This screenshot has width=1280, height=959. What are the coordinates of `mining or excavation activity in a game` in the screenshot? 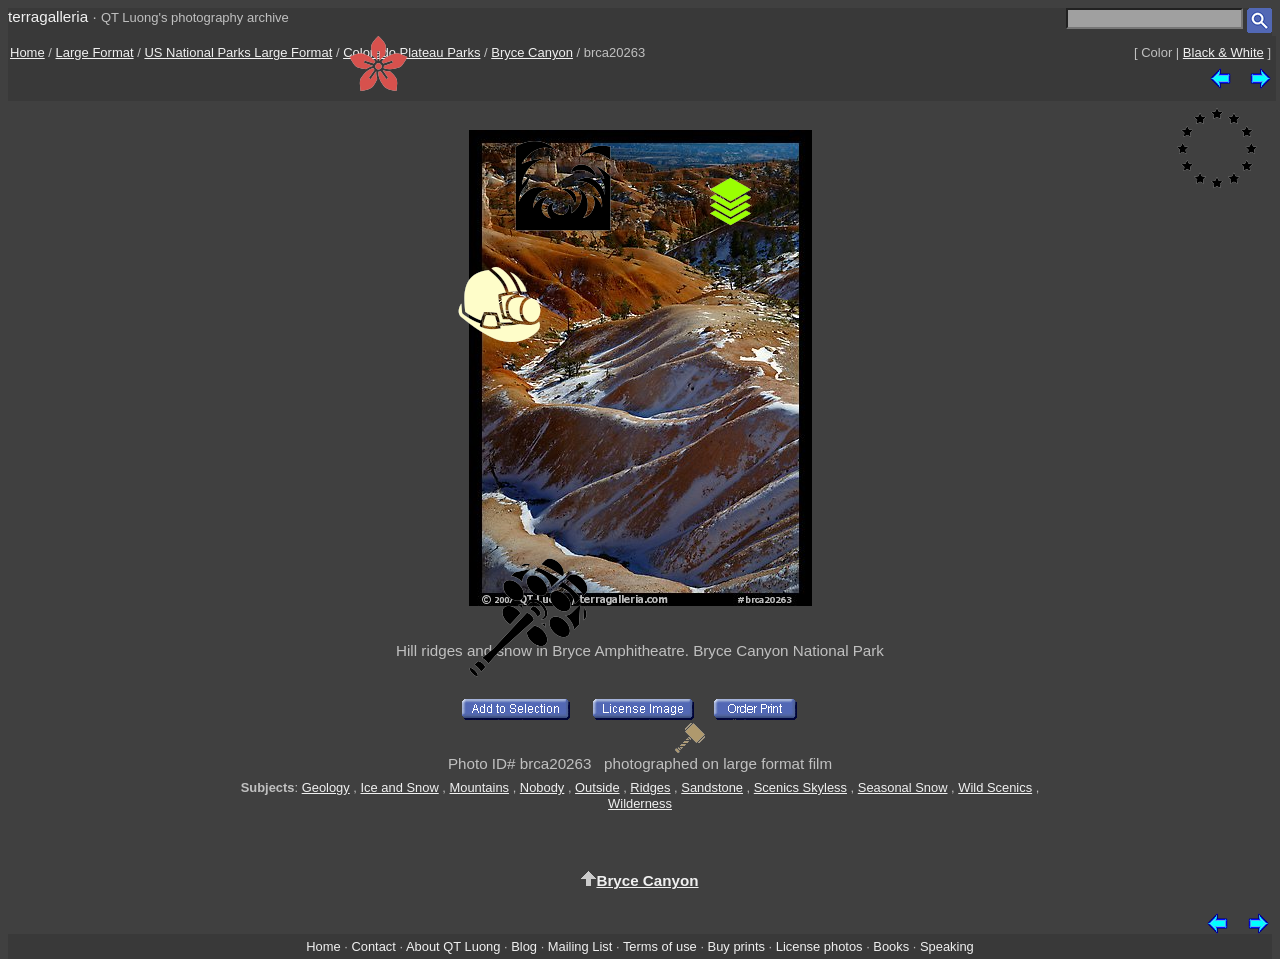 It's located at (499, 304).